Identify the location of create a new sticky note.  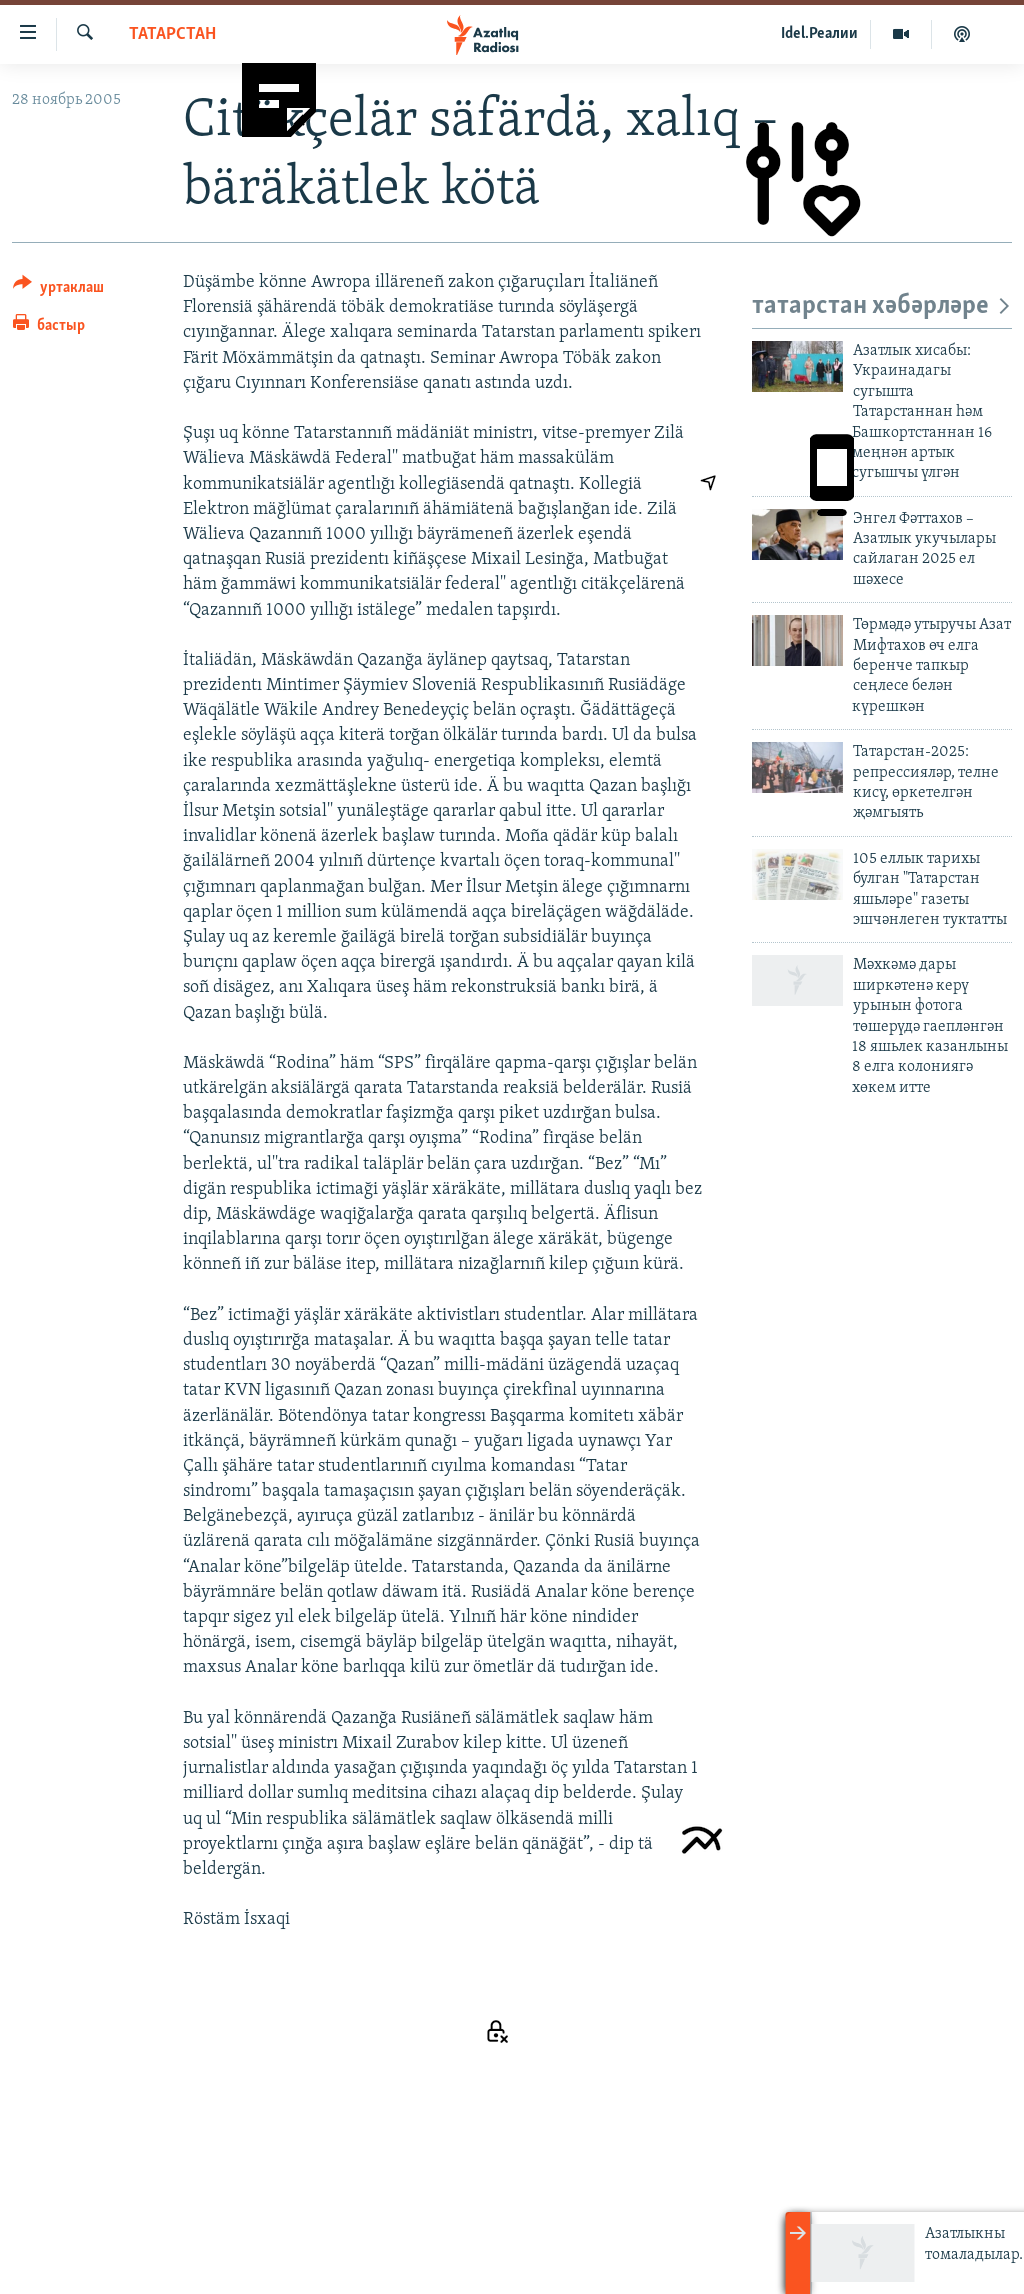
(279, 100).